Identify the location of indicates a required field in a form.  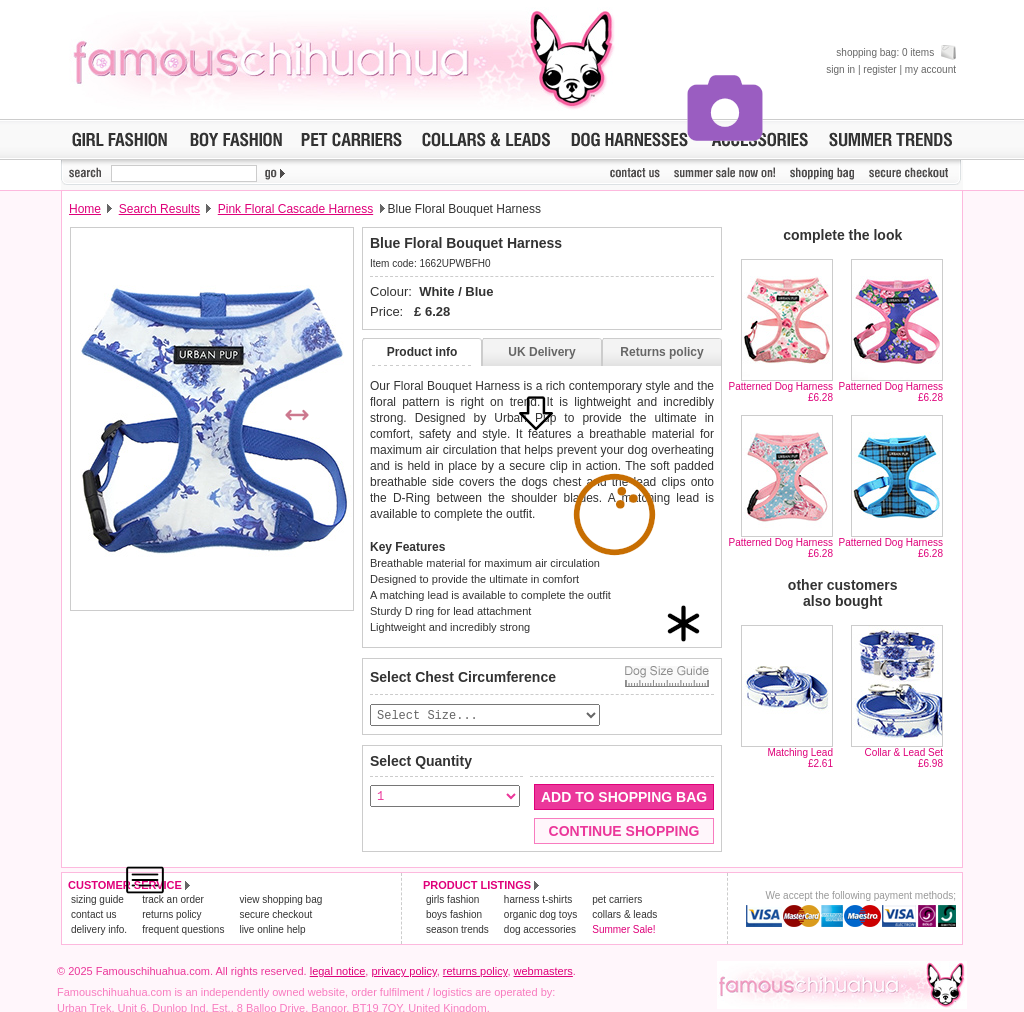
(683, 623).